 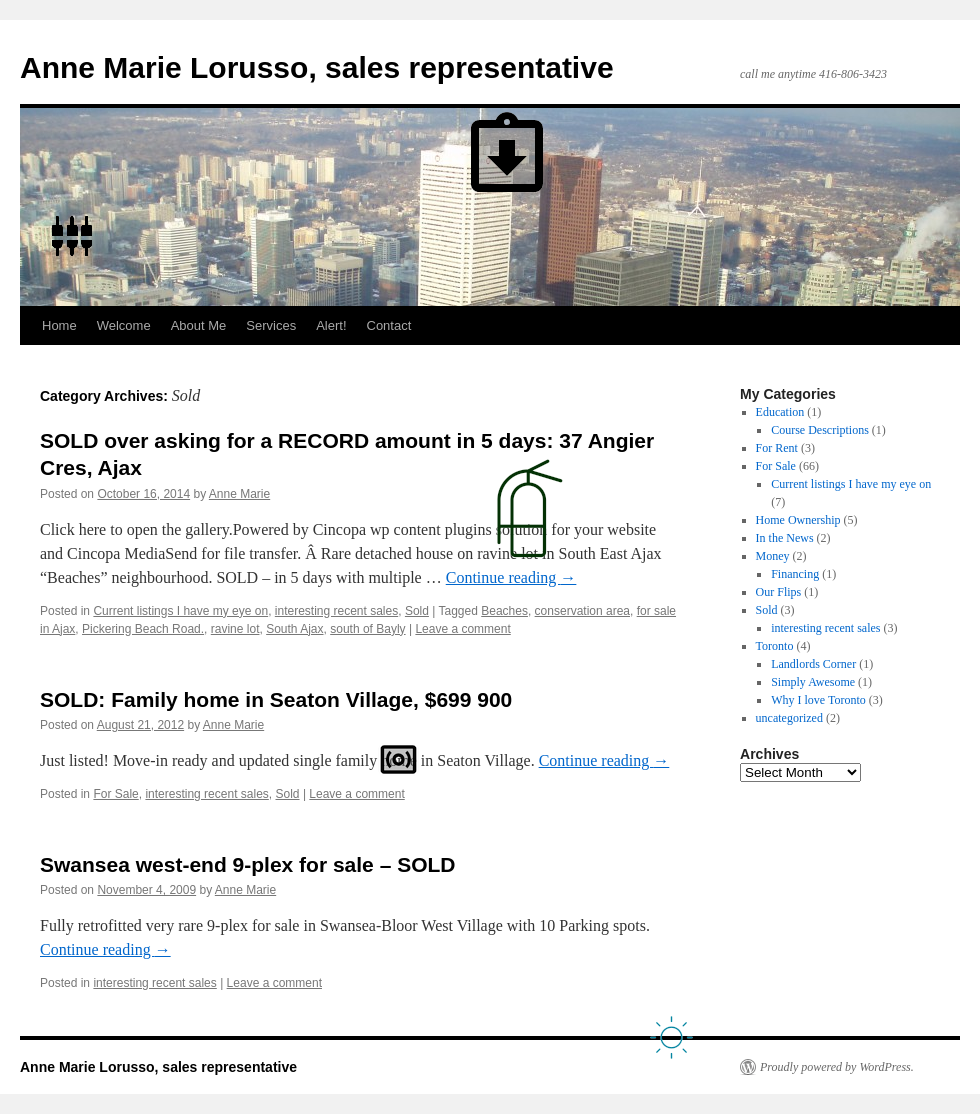 I want to click on access fire safety information, so click(x=525, y=510).